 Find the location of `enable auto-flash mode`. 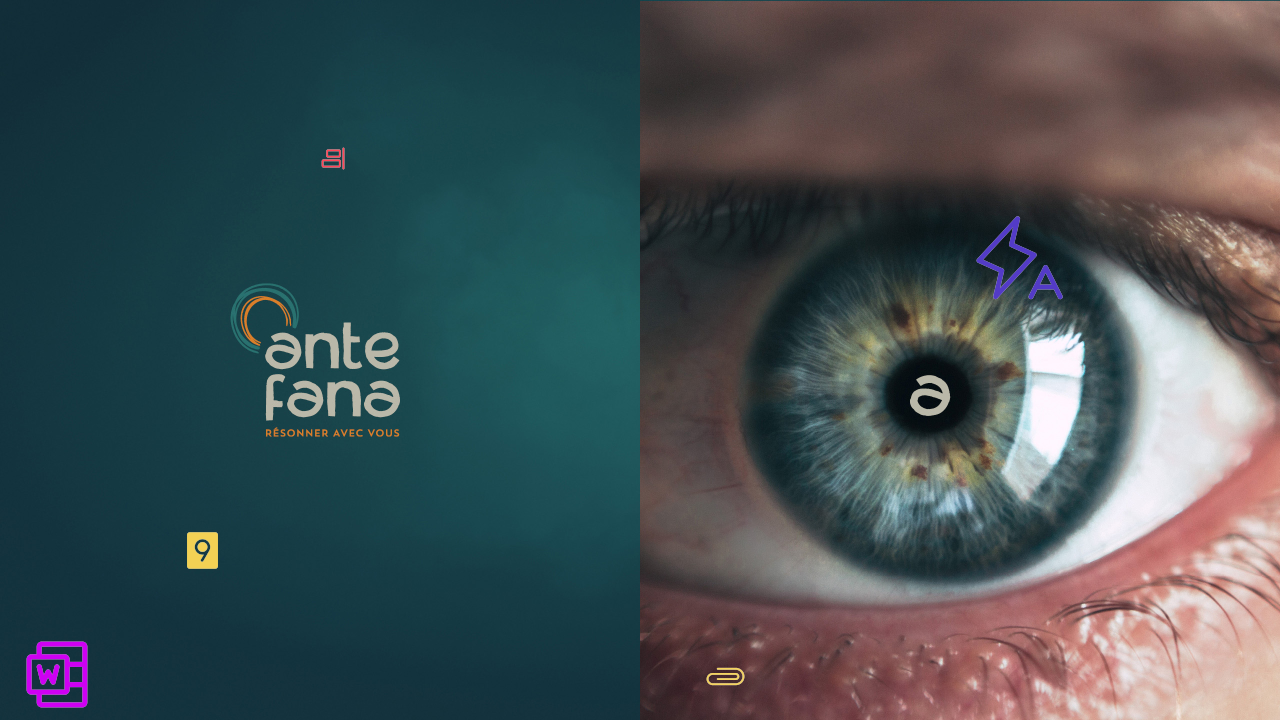

enable auto-flash mode is located at coordinates (1018, 261).